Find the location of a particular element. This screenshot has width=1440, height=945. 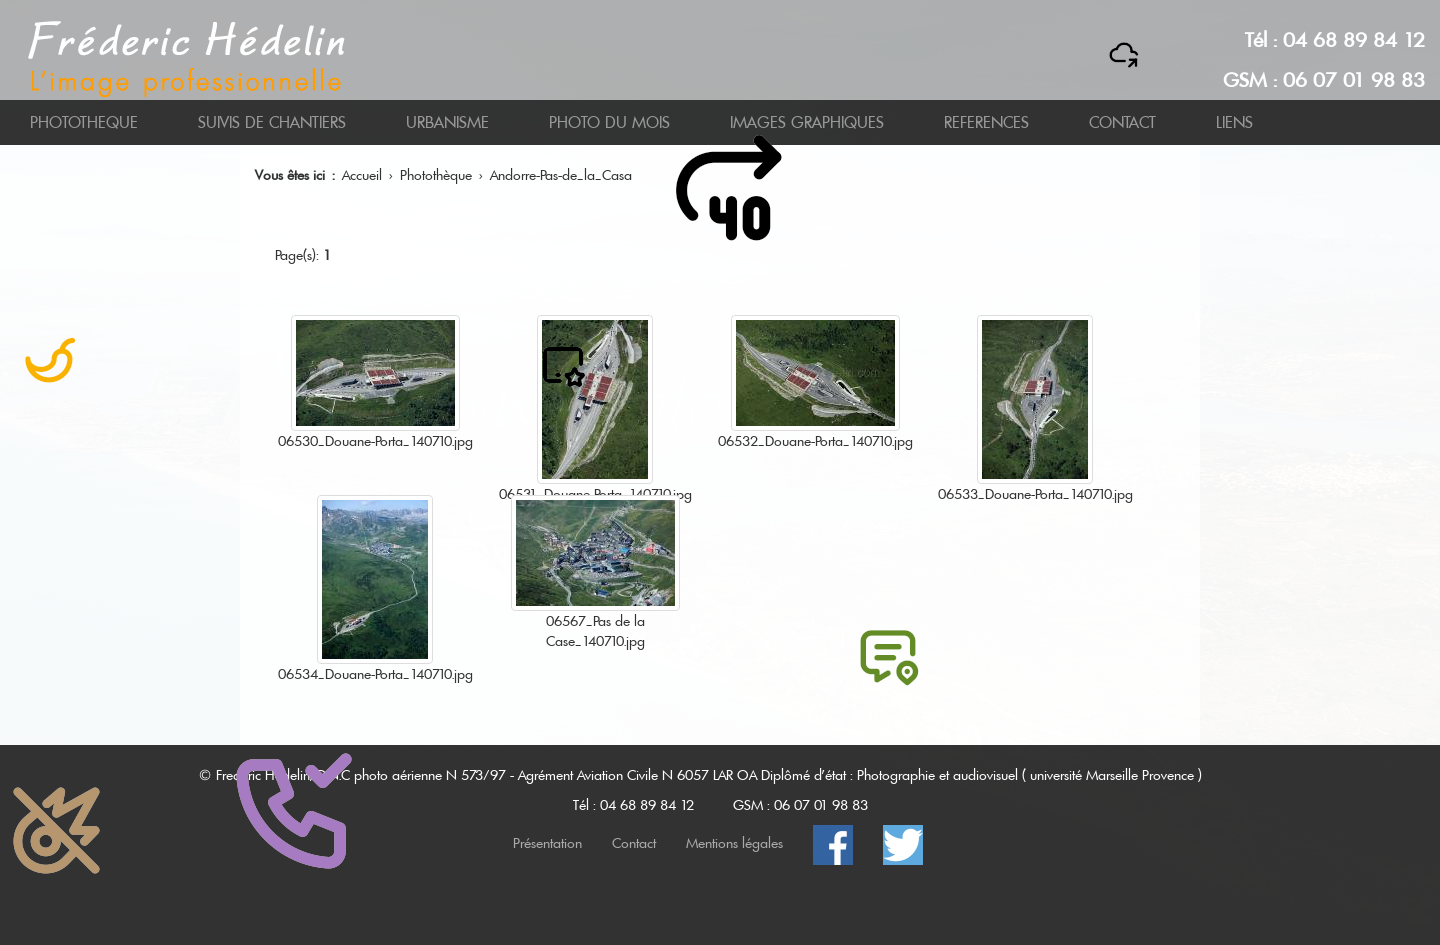

share a file to the cloud is located at coordinates (1124, 53).